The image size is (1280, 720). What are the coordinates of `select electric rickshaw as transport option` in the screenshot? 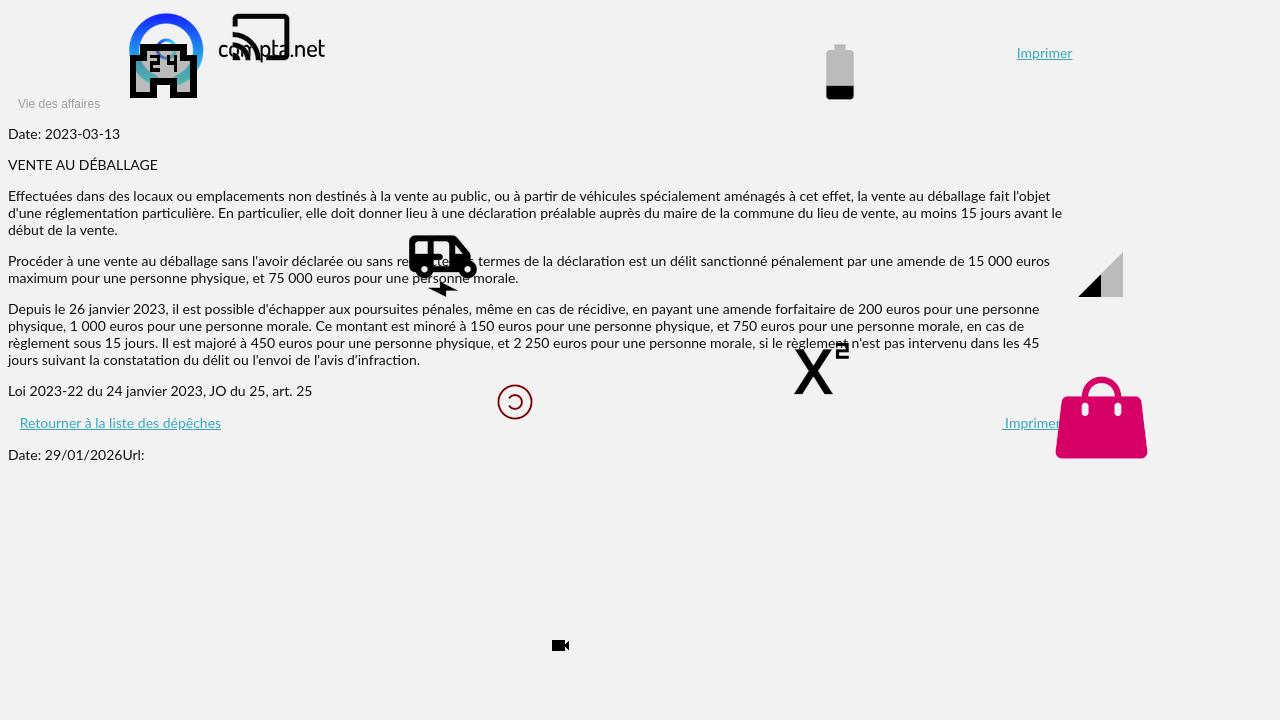 It's located at (443, 263).